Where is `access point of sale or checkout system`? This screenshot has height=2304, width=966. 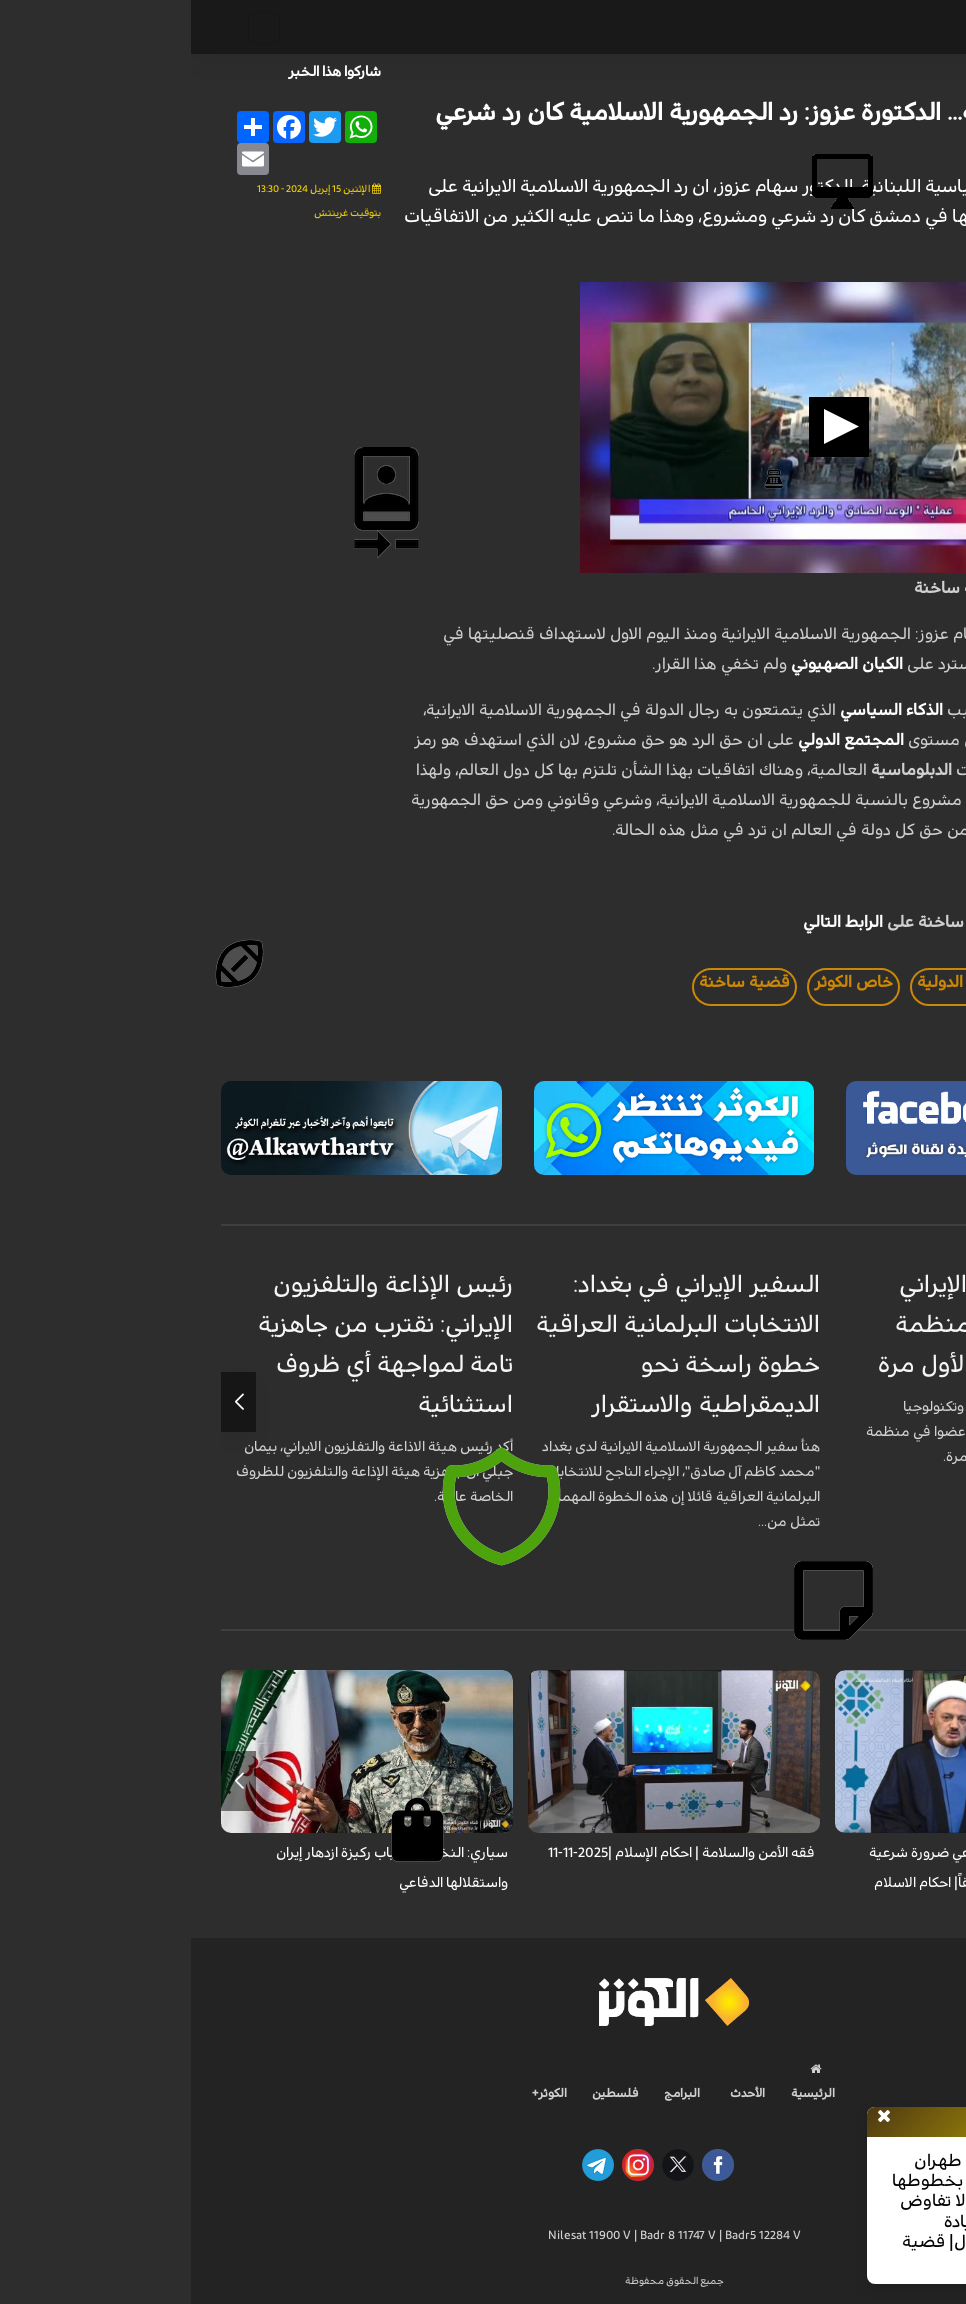 access point of sale or checkout system is located at coordinates (774, 479).